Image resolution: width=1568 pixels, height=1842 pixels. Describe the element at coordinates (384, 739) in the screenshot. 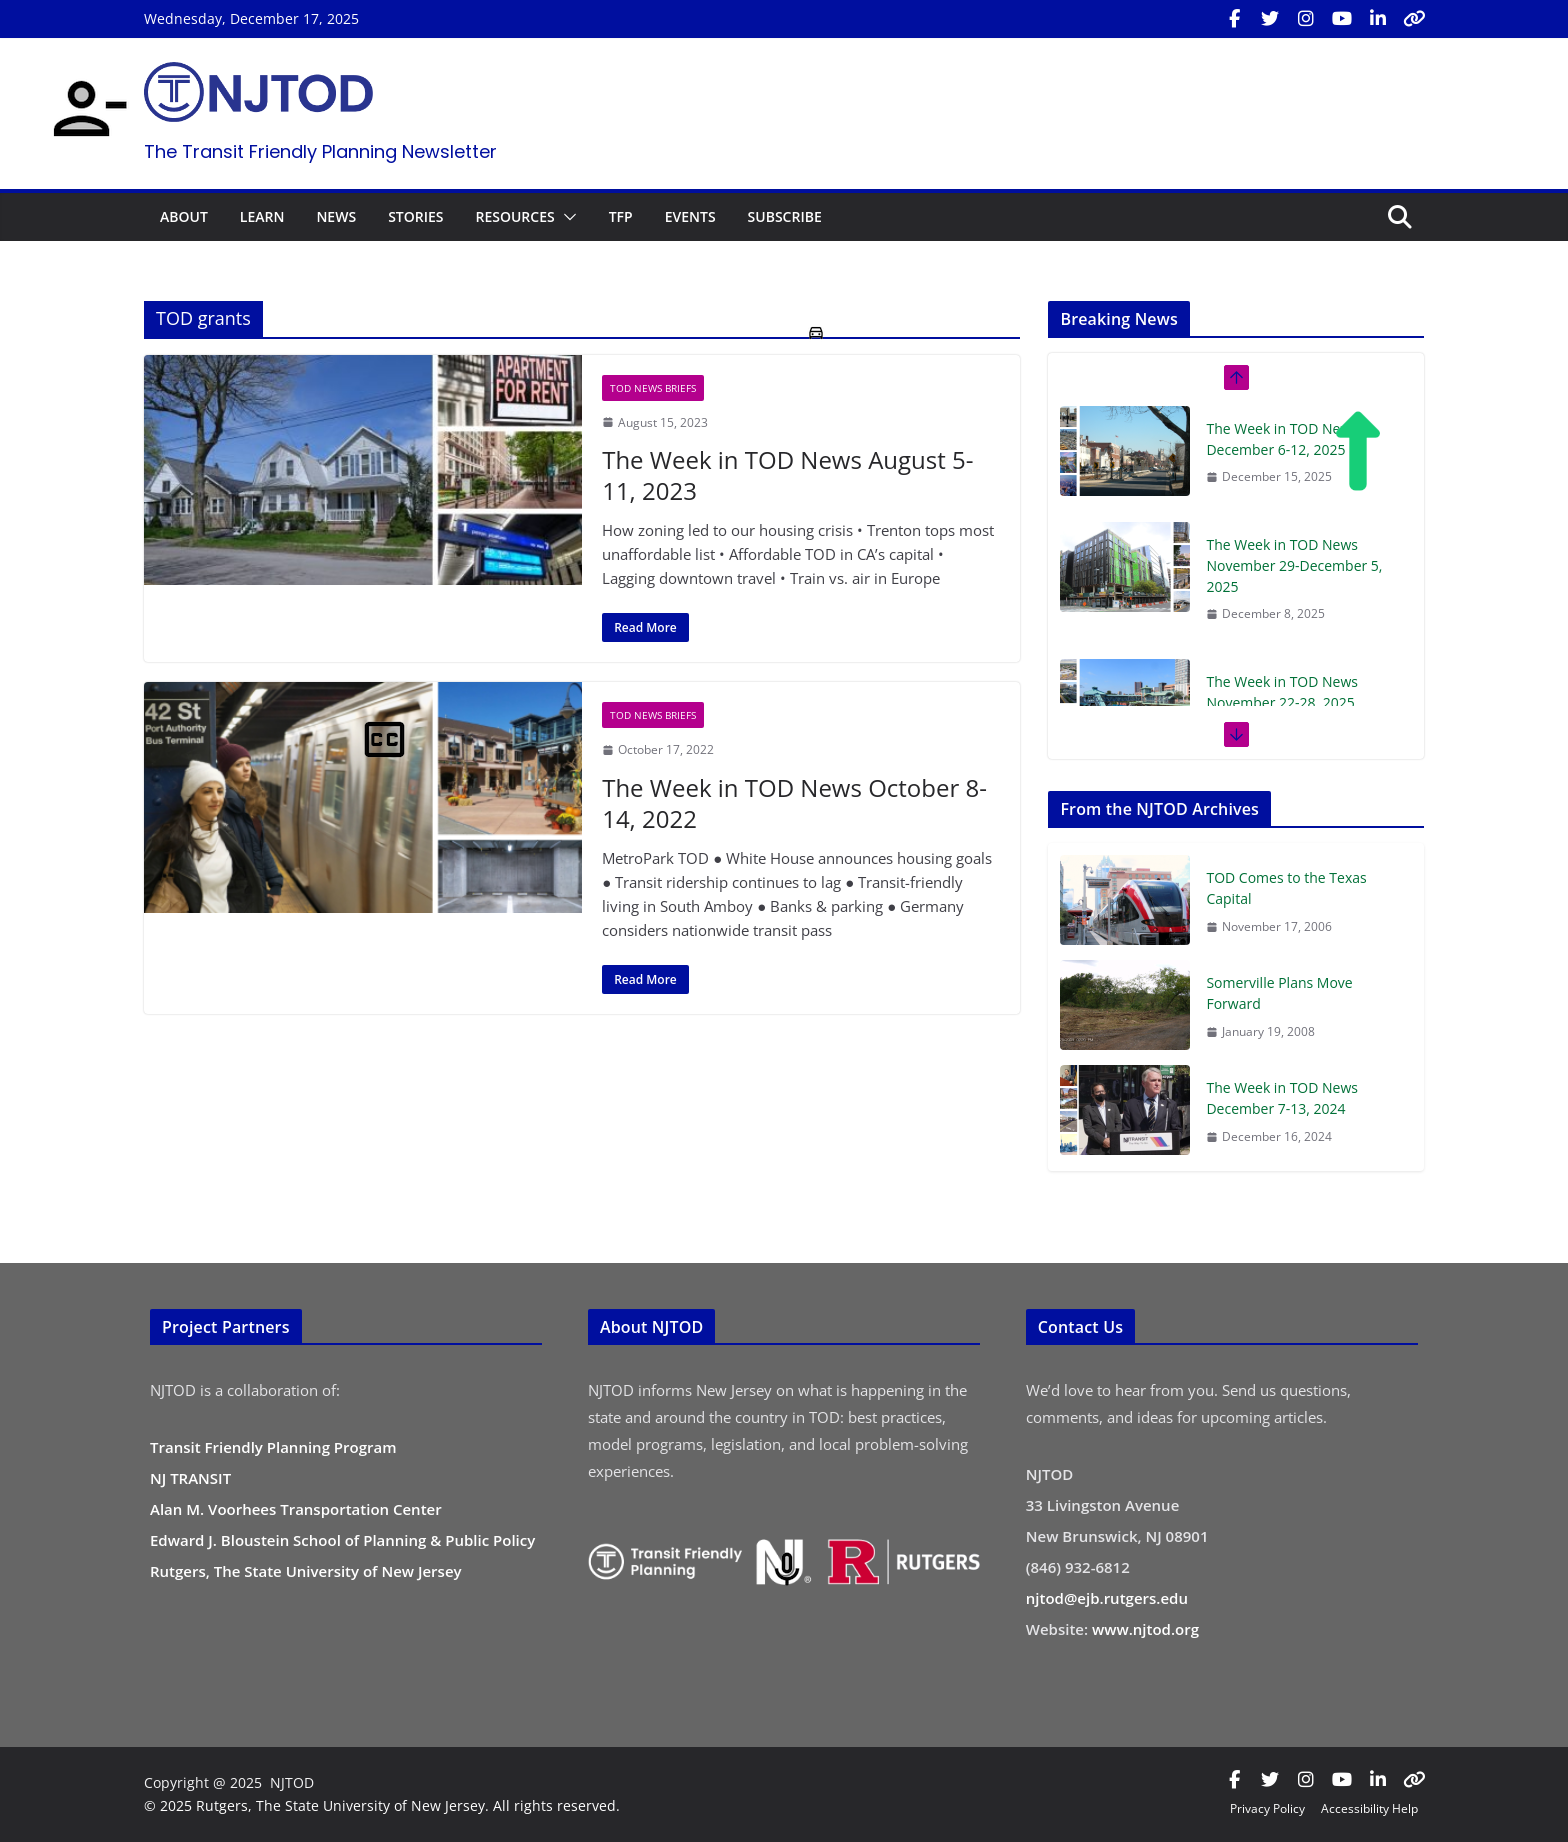

I see `enable closed captions for video content` at that location.